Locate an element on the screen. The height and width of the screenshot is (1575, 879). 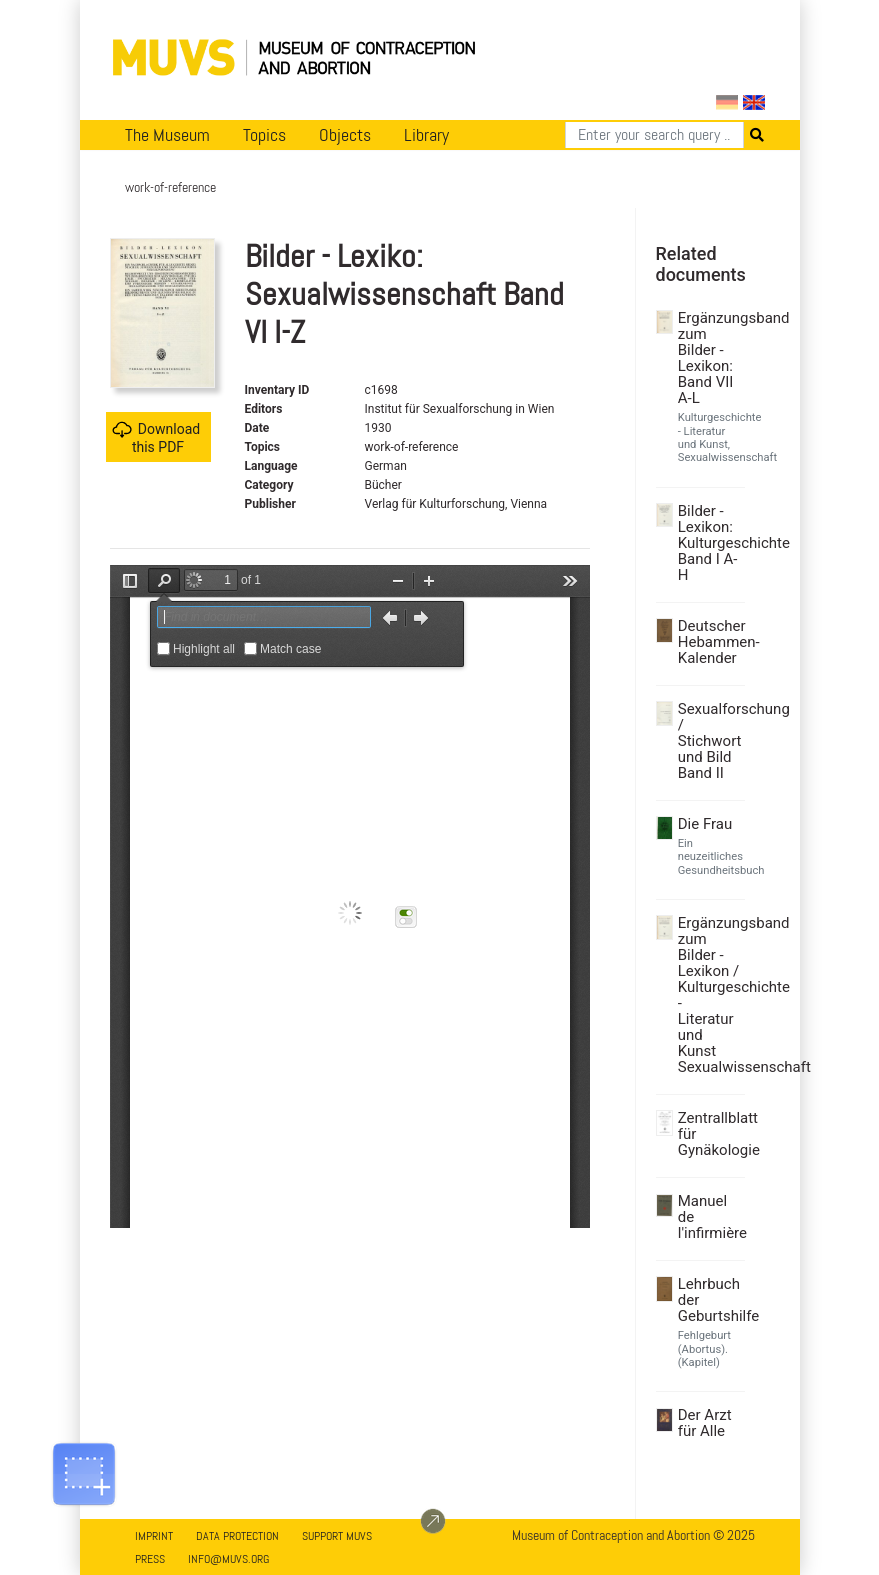
open unity tweak tool settings is located at coordinates (406, 917).